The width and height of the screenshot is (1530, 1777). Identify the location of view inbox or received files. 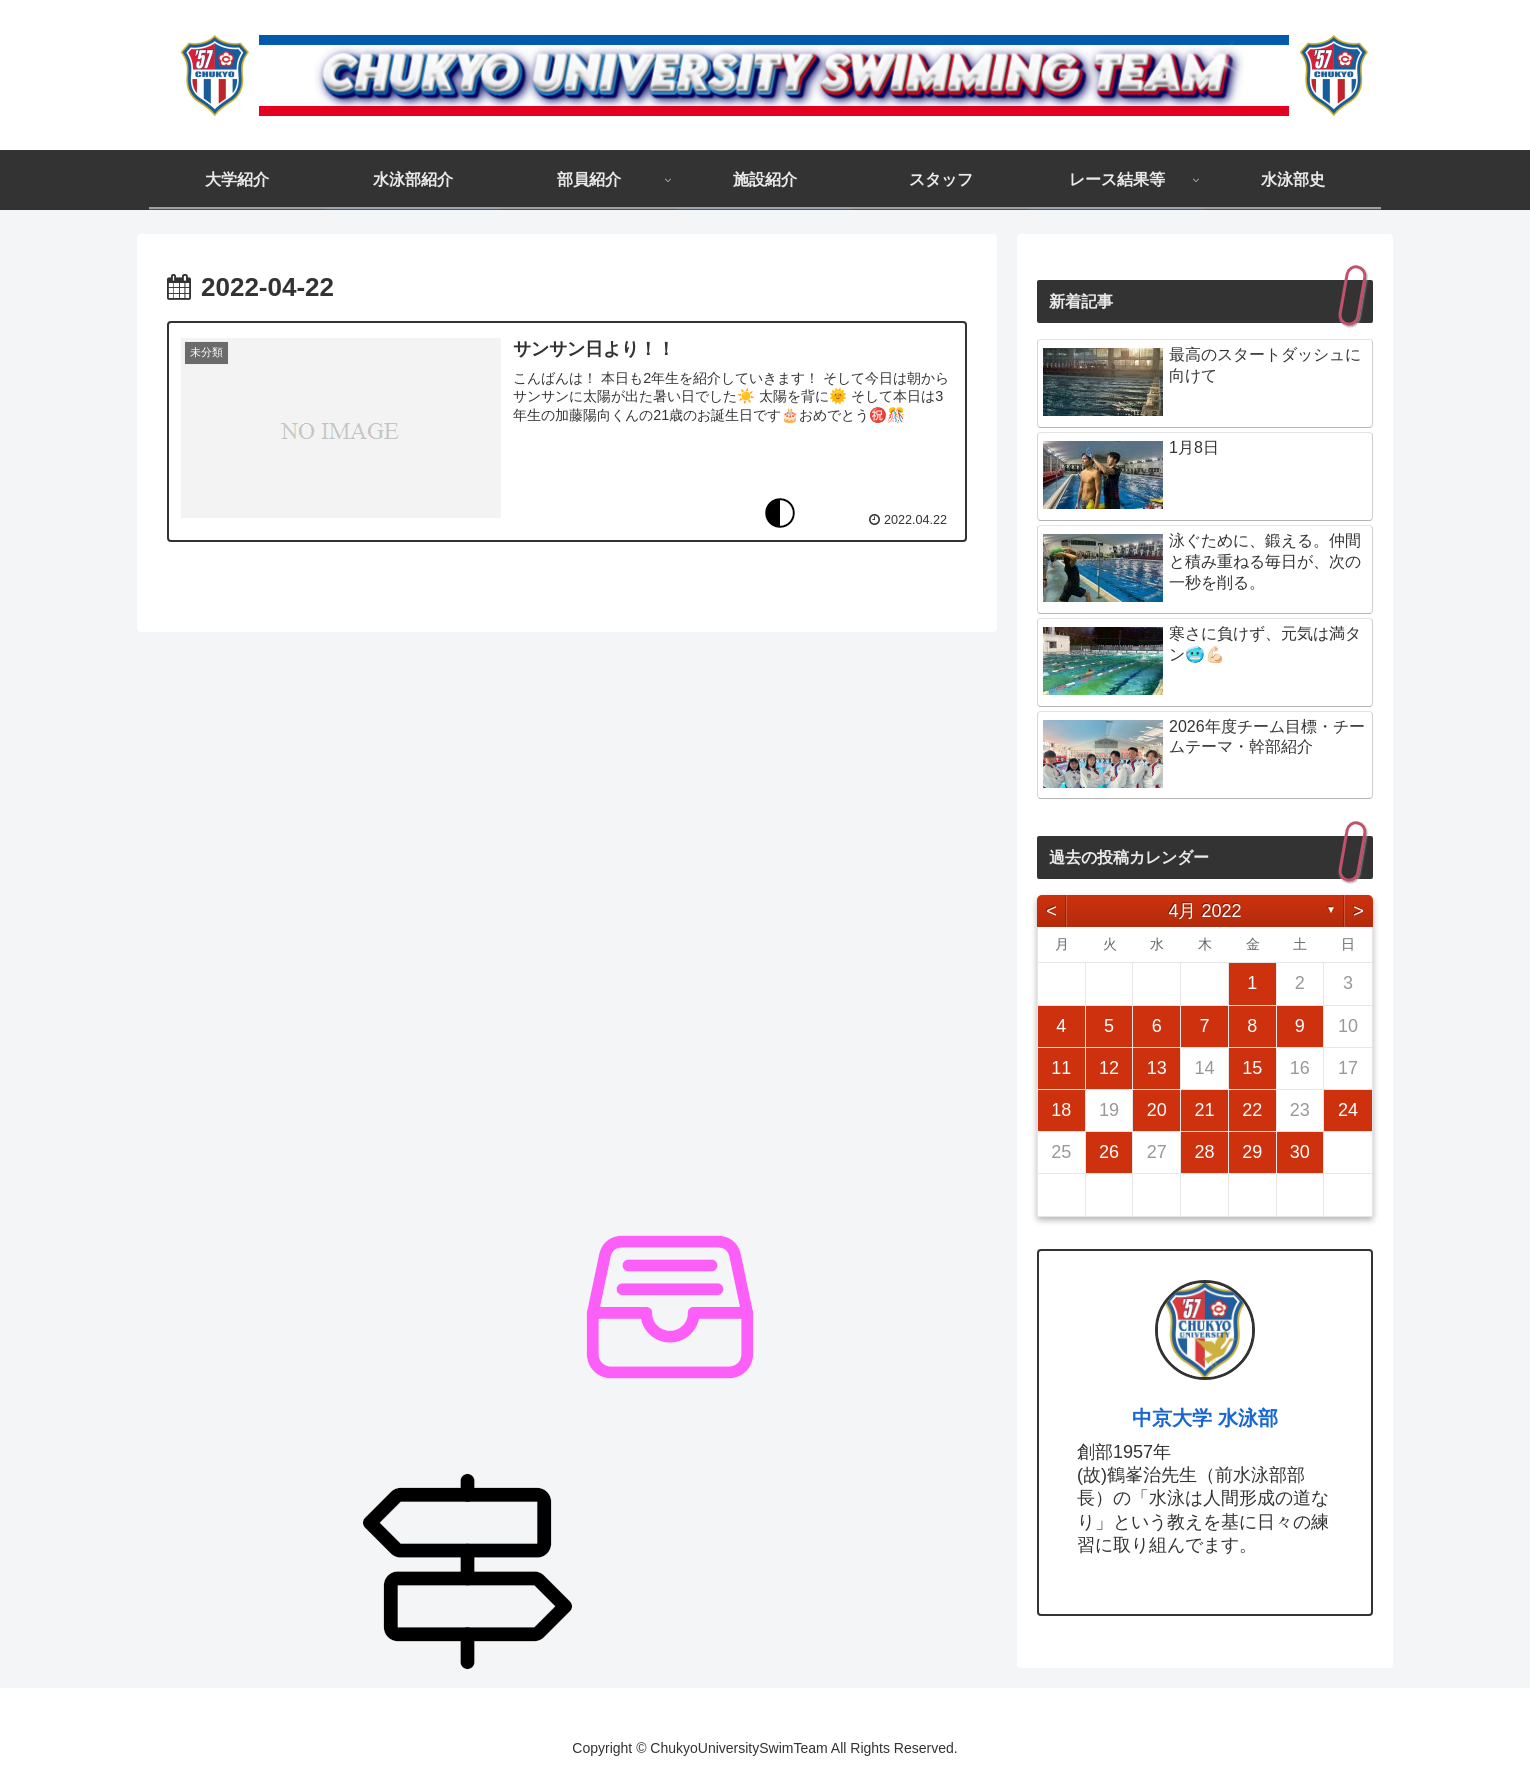
(670, 1307).